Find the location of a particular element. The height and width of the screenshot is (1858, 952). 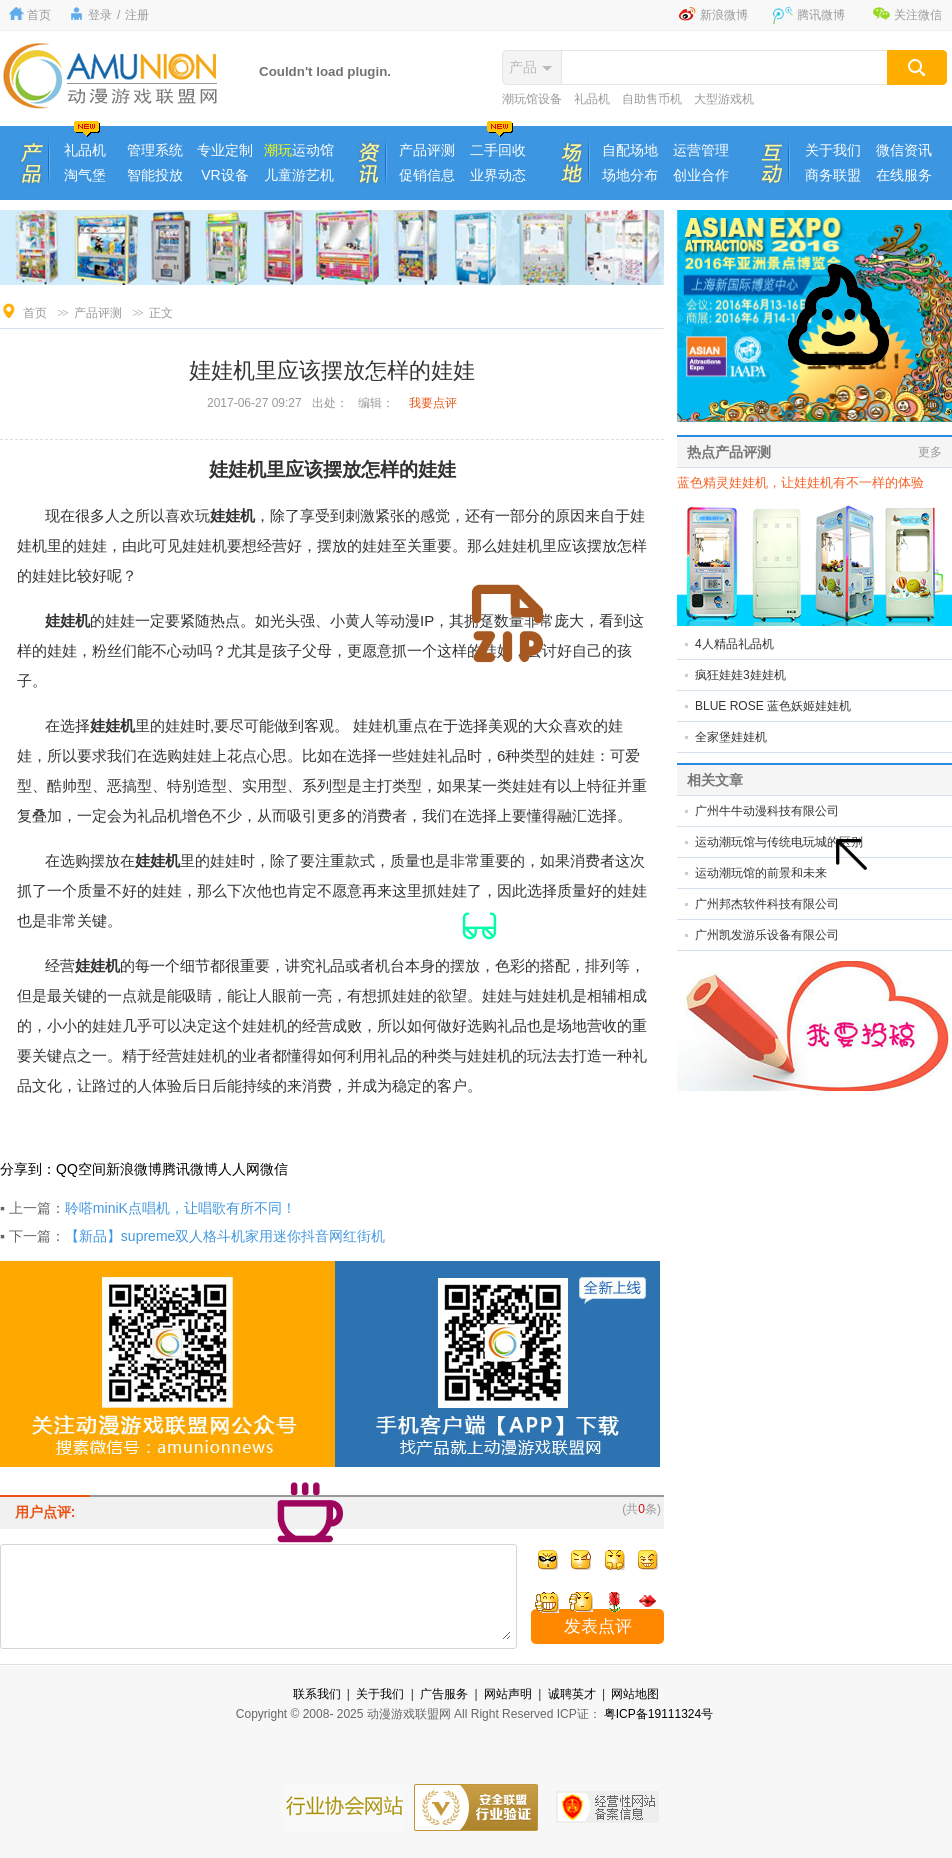

navigate back to previous screen is located at coordinates (851, 854).